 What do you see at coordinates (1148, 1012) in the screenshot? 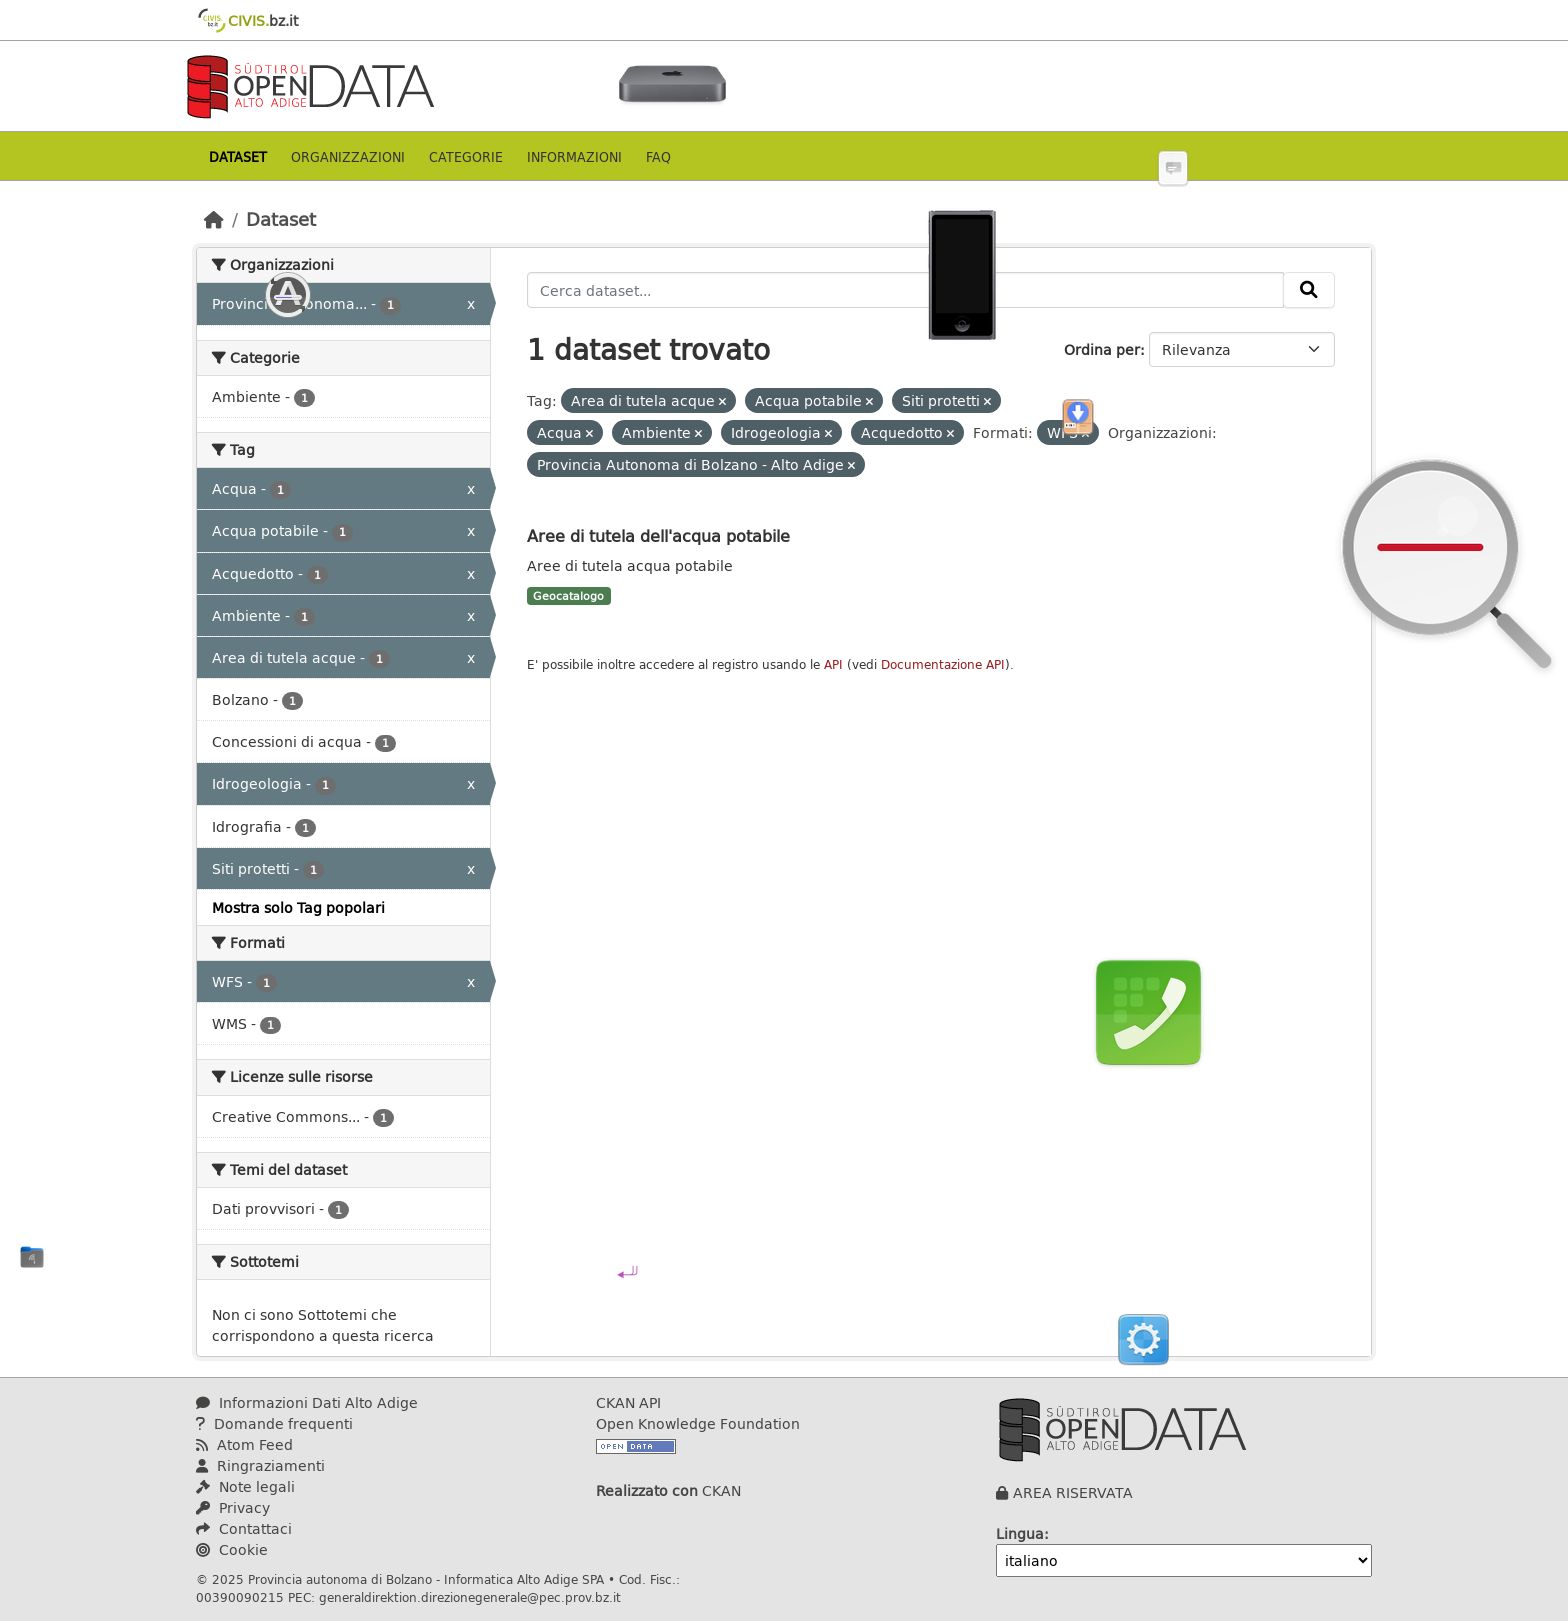
I see `open the phone or calls app` at bounding box center [1148, 1012].